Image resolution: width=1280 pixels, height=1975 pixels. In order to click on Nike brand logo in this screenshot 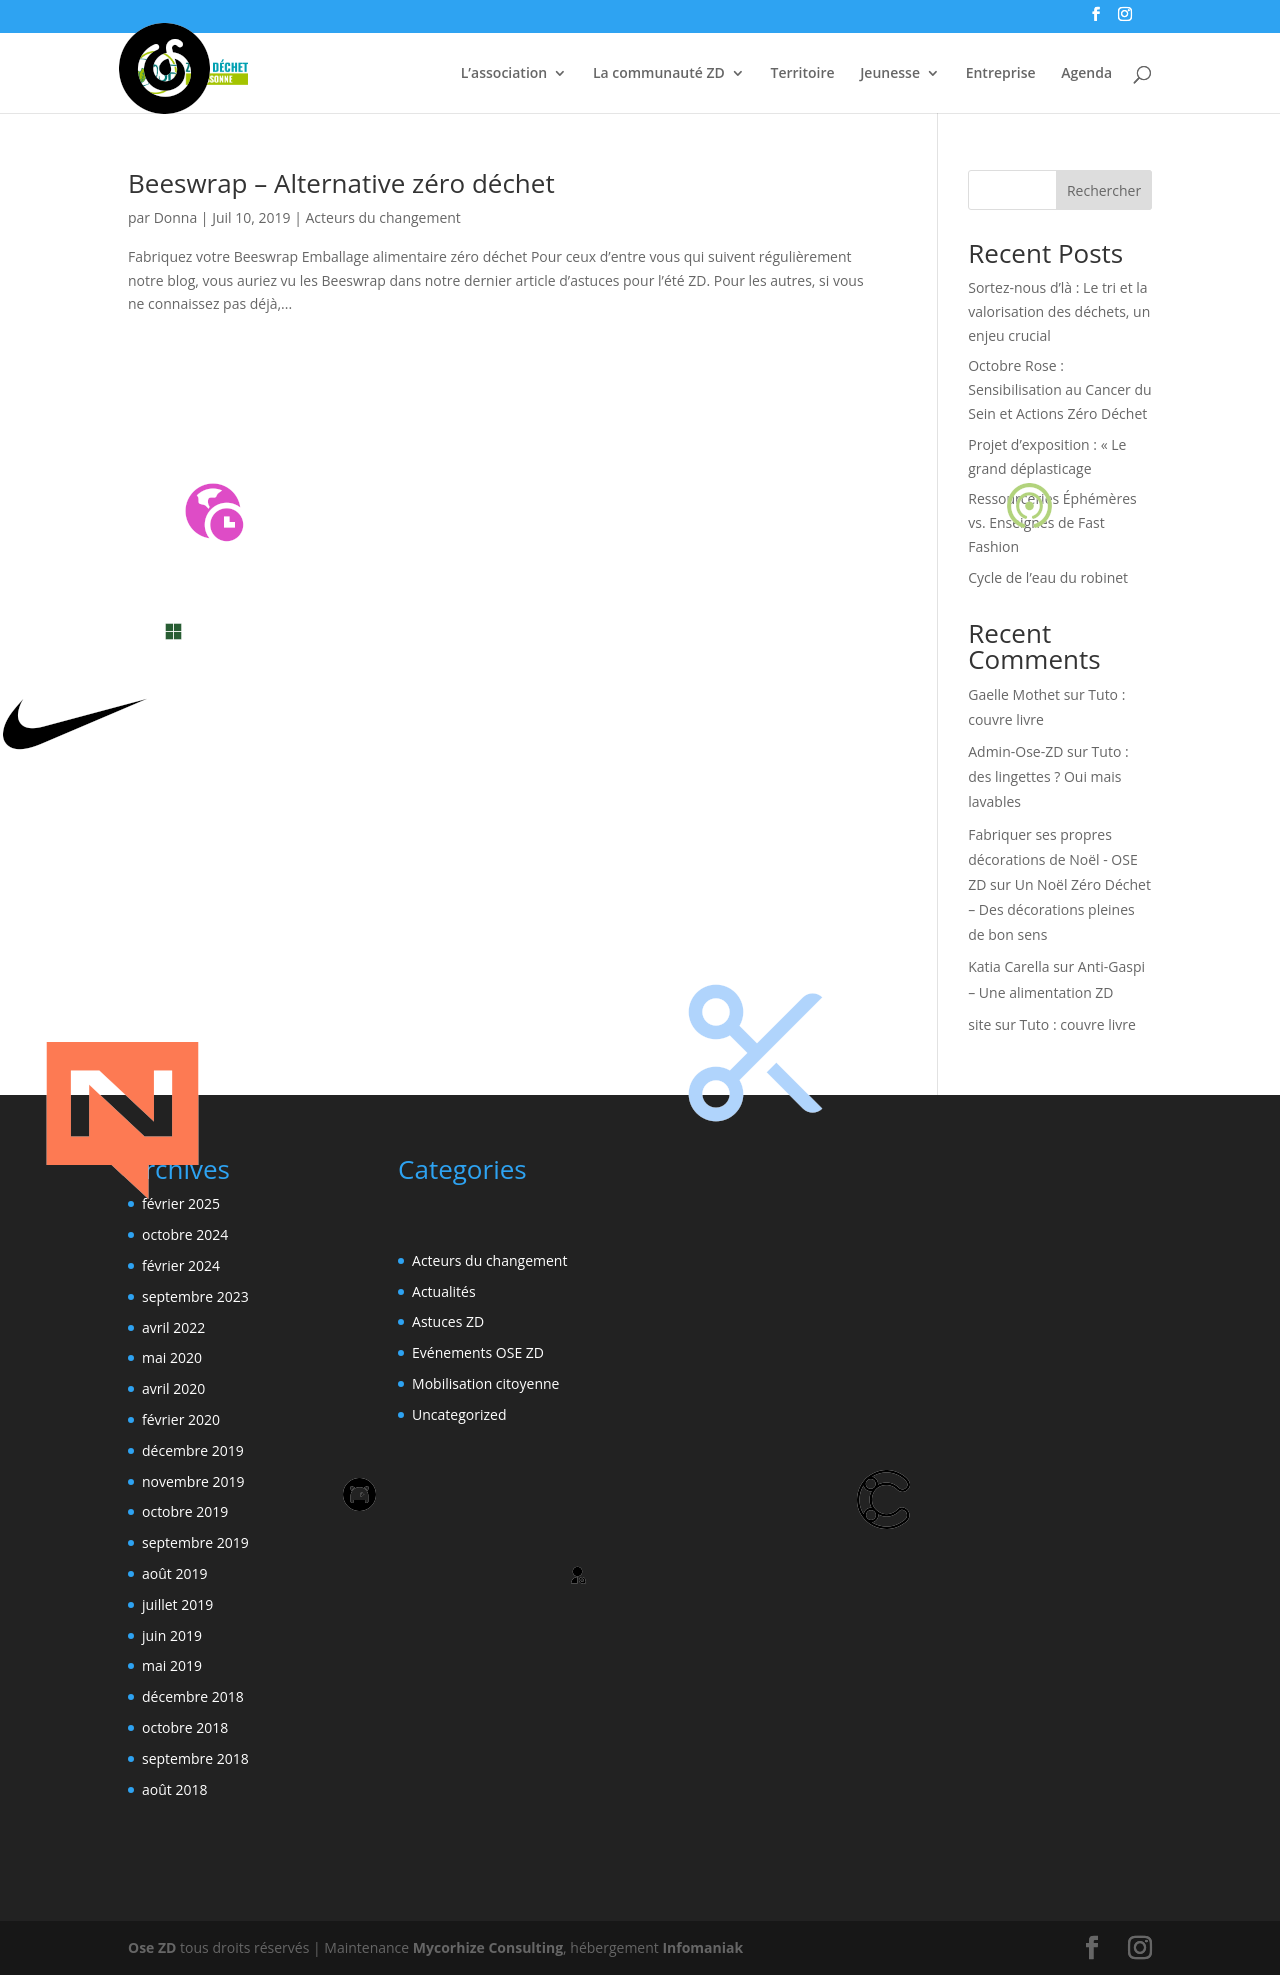, I will do `click(75, 724)`.